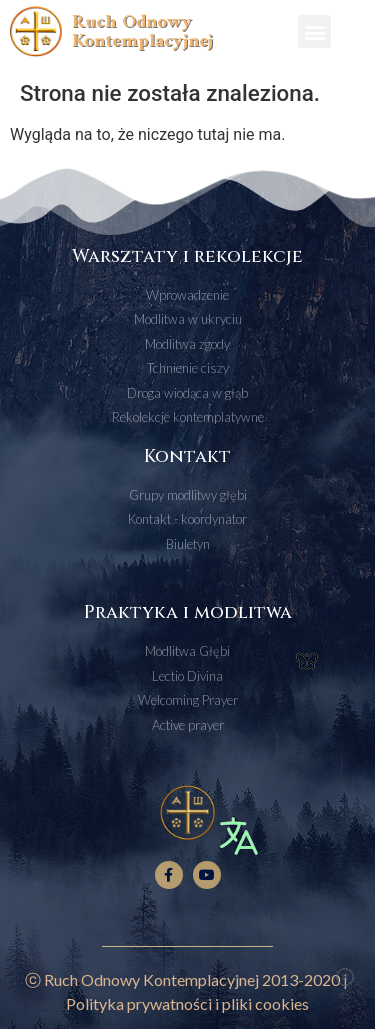  Describe the element at coordinates (239, 836) in the screenshot. I see `change language settings` at that location.